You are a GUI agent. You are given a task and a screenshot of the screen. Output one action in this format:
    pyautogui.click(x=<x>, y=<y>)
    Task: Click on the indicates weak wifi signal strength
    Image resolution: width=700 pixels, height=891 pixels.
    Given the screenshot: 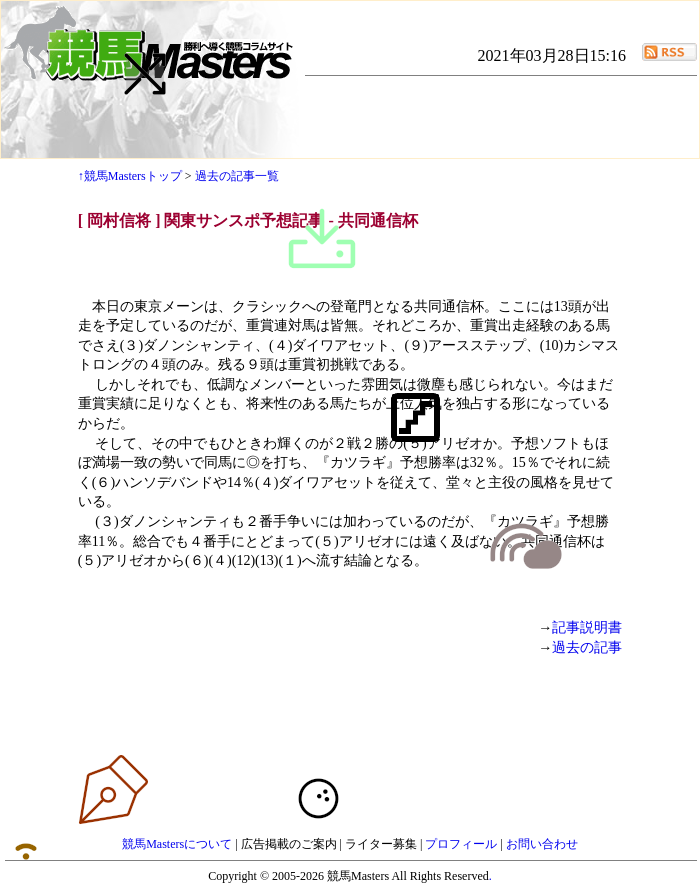 What is the action you would take?
    pyautogui.click(x=26, y=841)
    